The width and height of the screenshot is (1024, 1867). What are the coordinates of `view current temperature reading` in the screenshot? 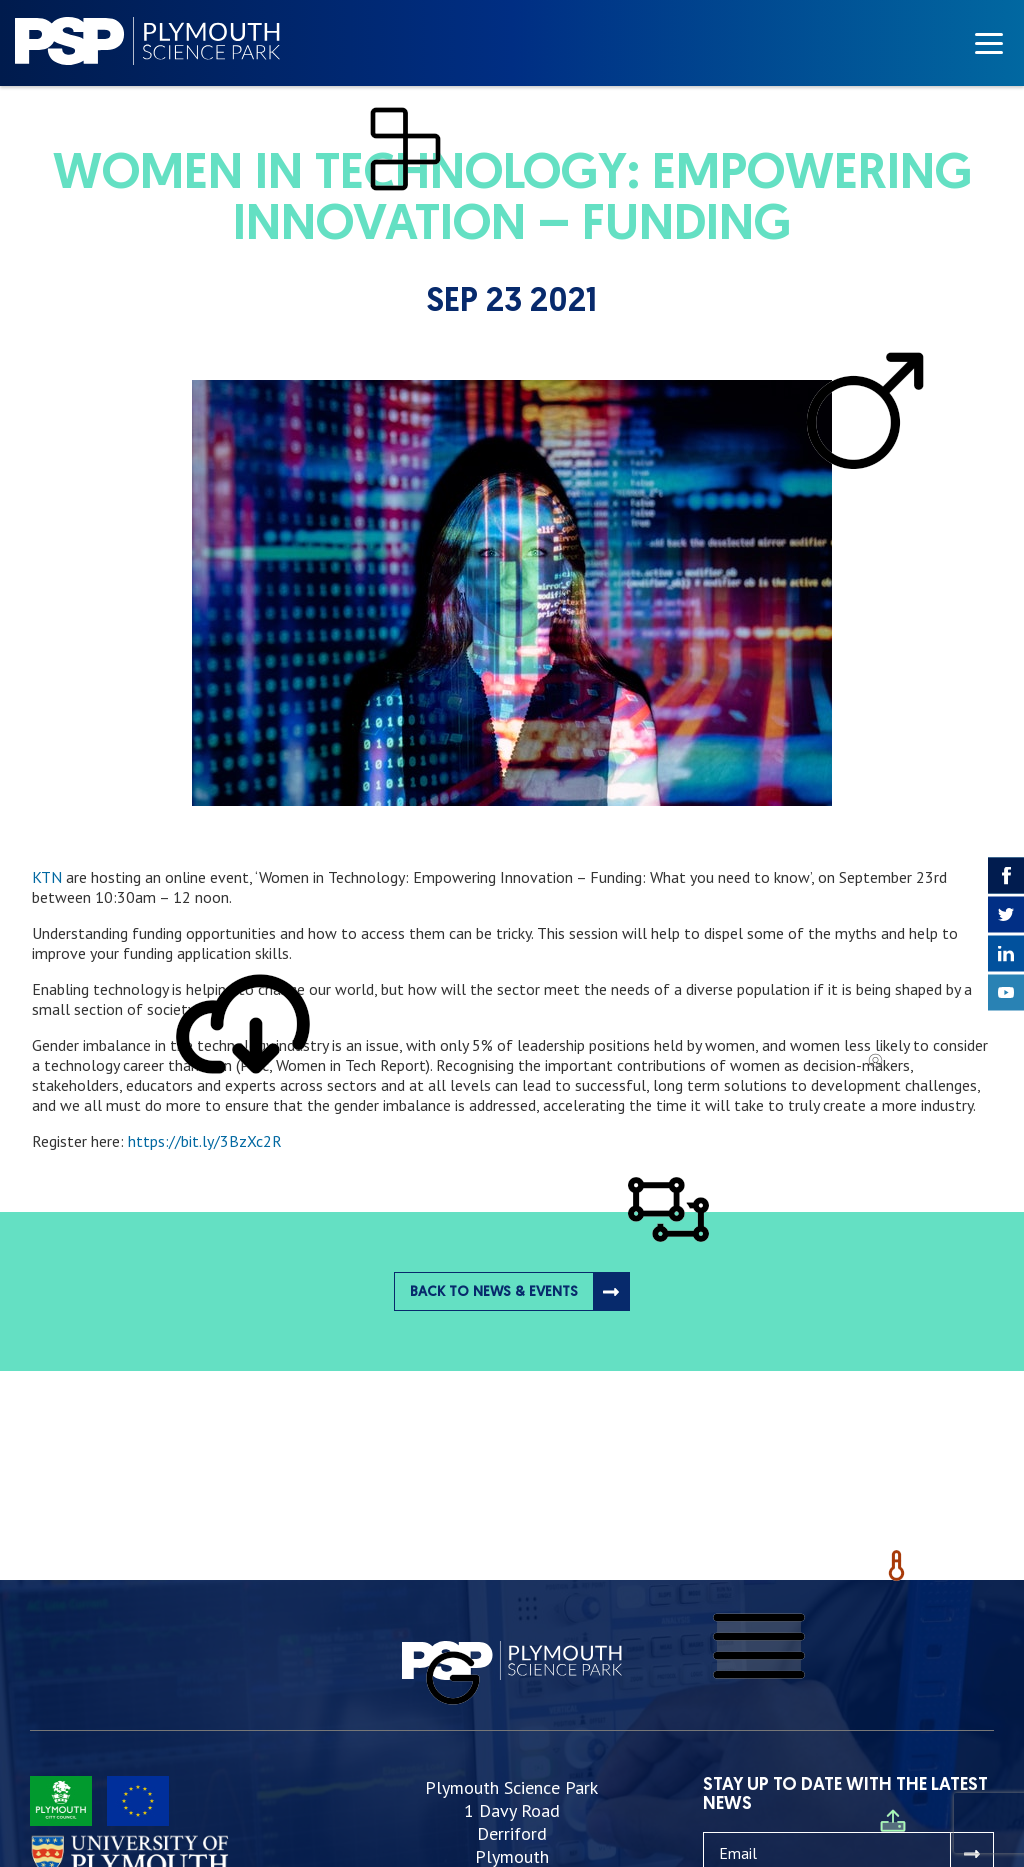 It's located at (896, 1565).